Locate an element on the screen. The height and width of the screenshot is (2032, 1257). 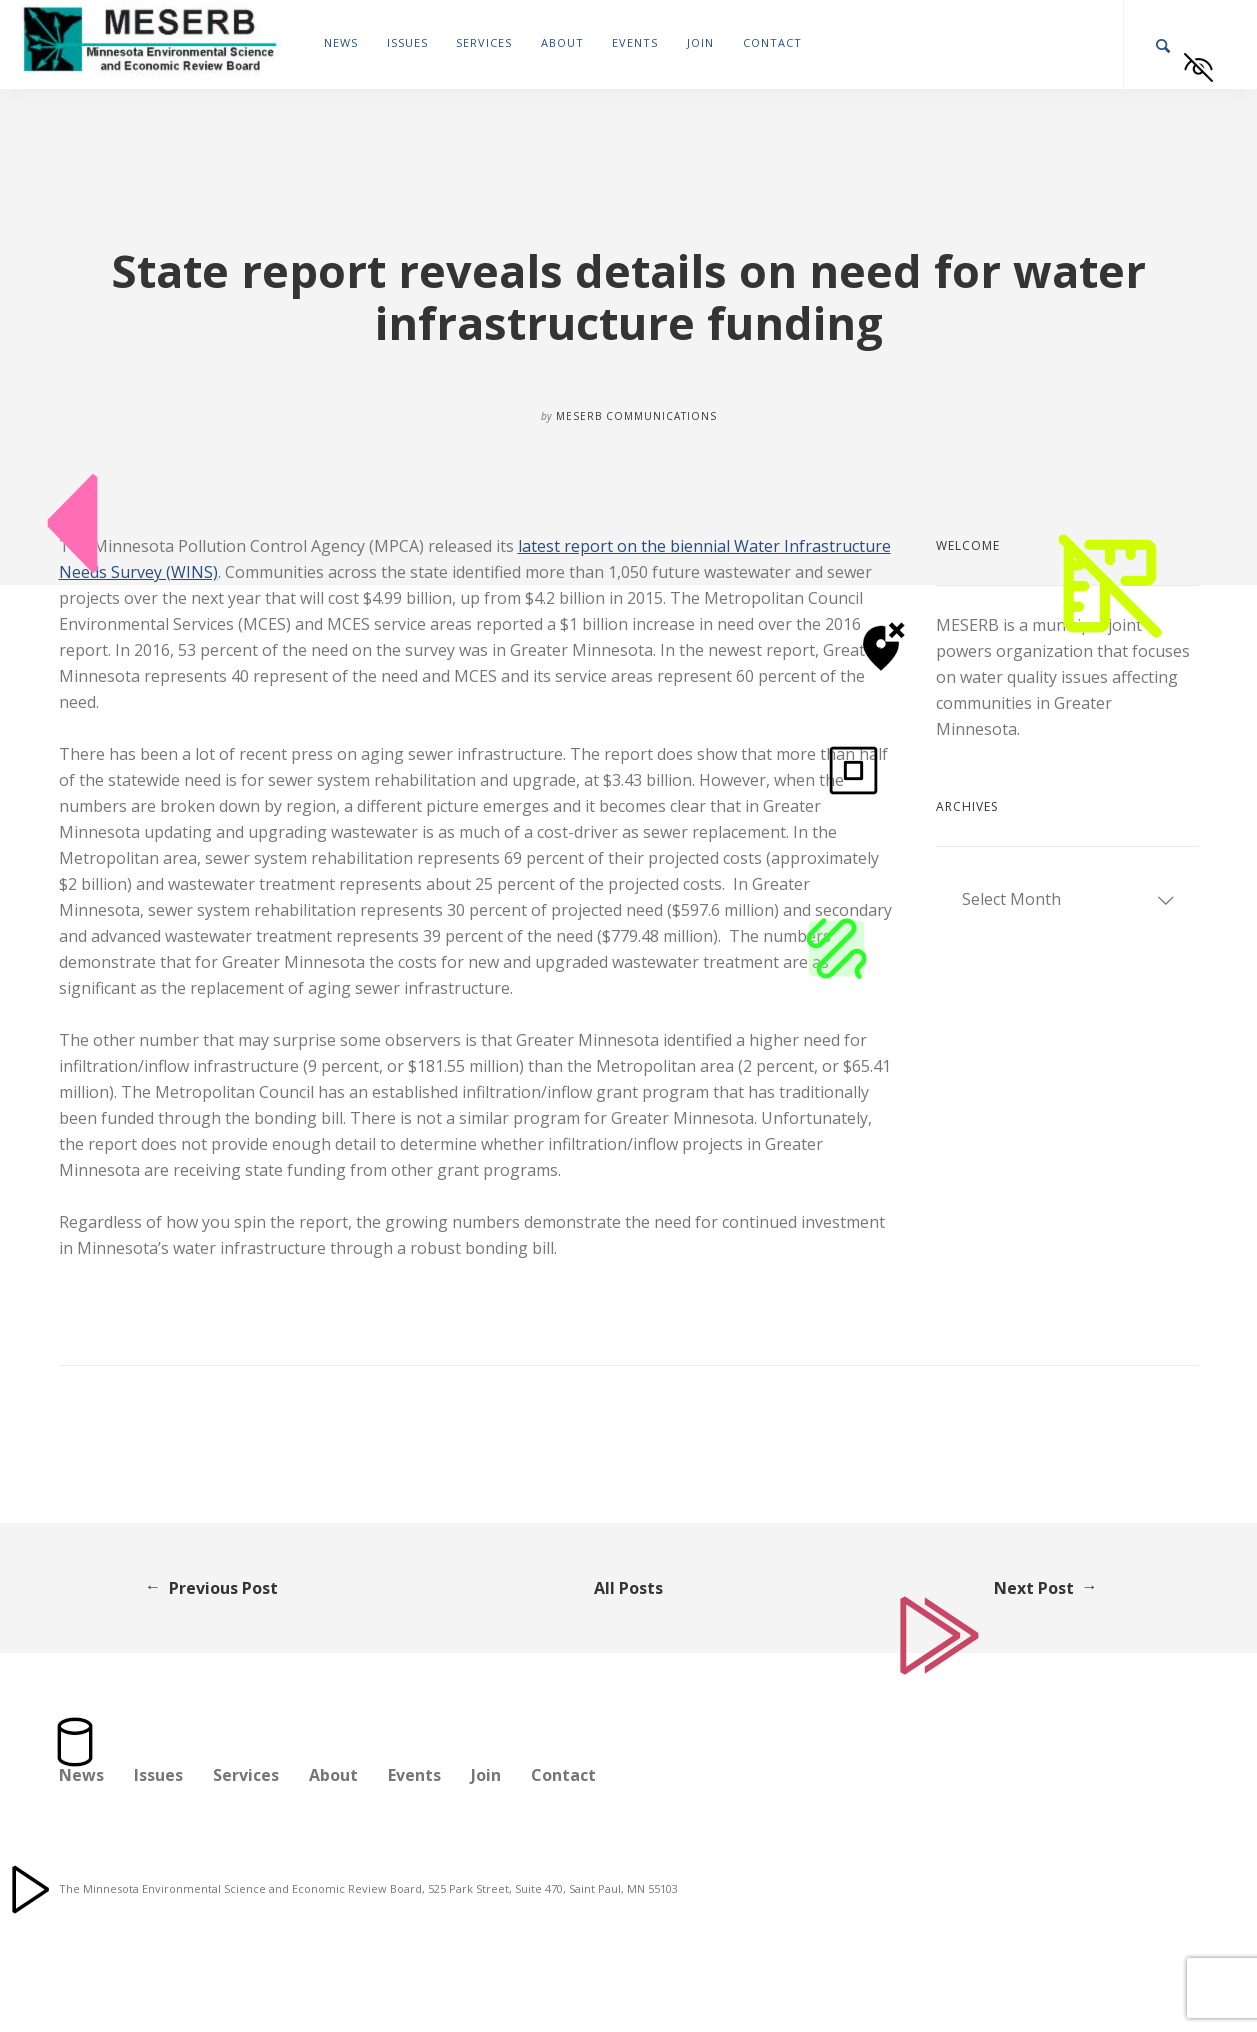
run all tasks or scripts is located at coordinates (937, 1633).